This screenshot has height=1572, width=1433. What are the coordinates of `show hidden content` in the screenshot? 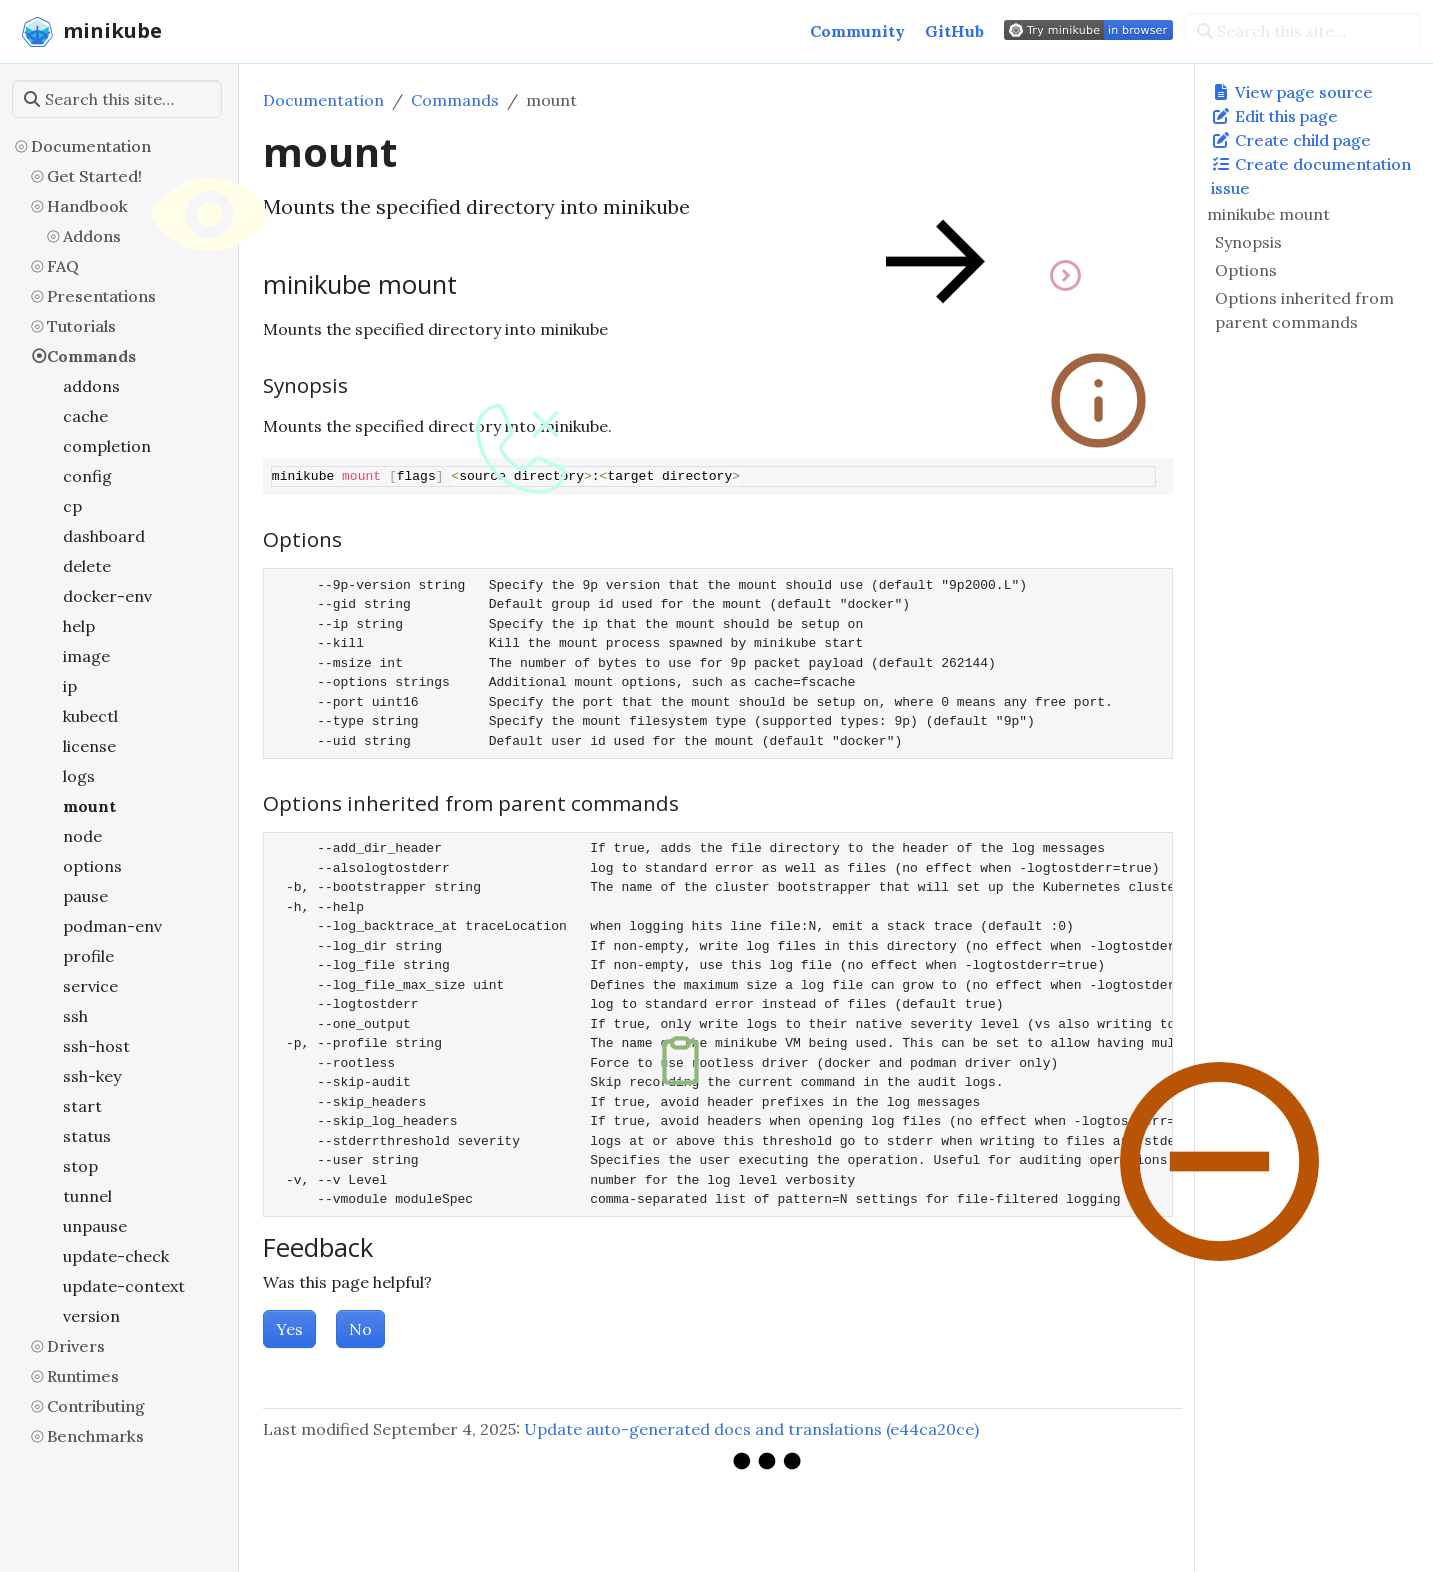 It's located at (209, 214).